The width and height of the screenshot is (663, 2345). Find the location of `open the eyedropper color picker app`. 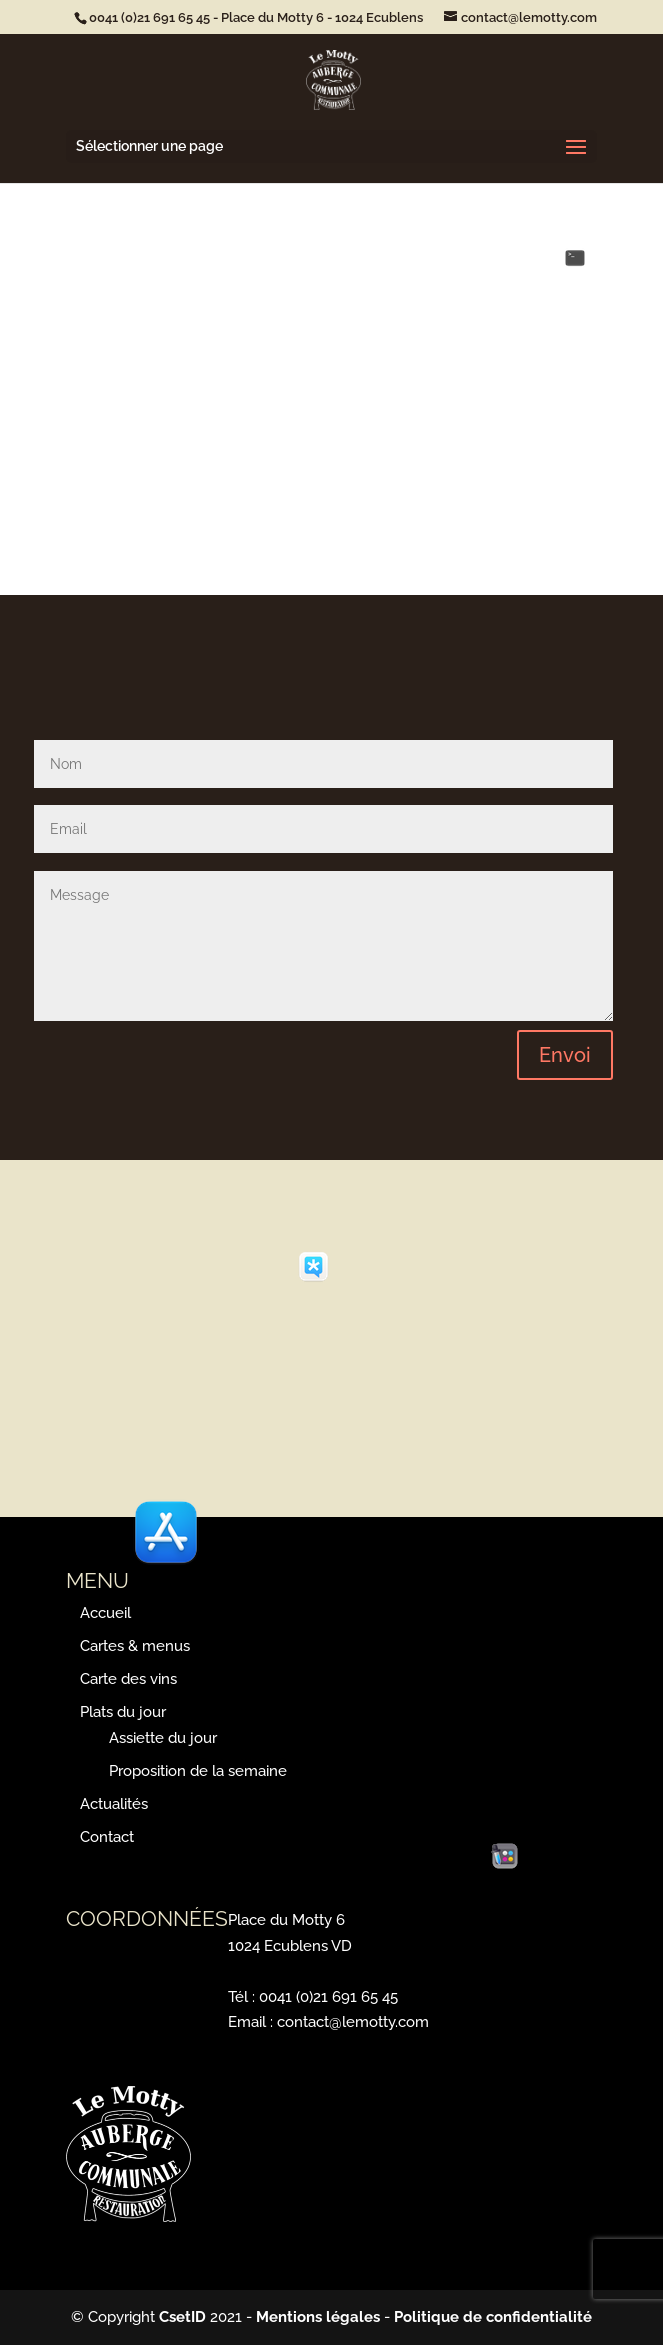

open the eyedropper color picker app is located at coordinates (505, 1856).